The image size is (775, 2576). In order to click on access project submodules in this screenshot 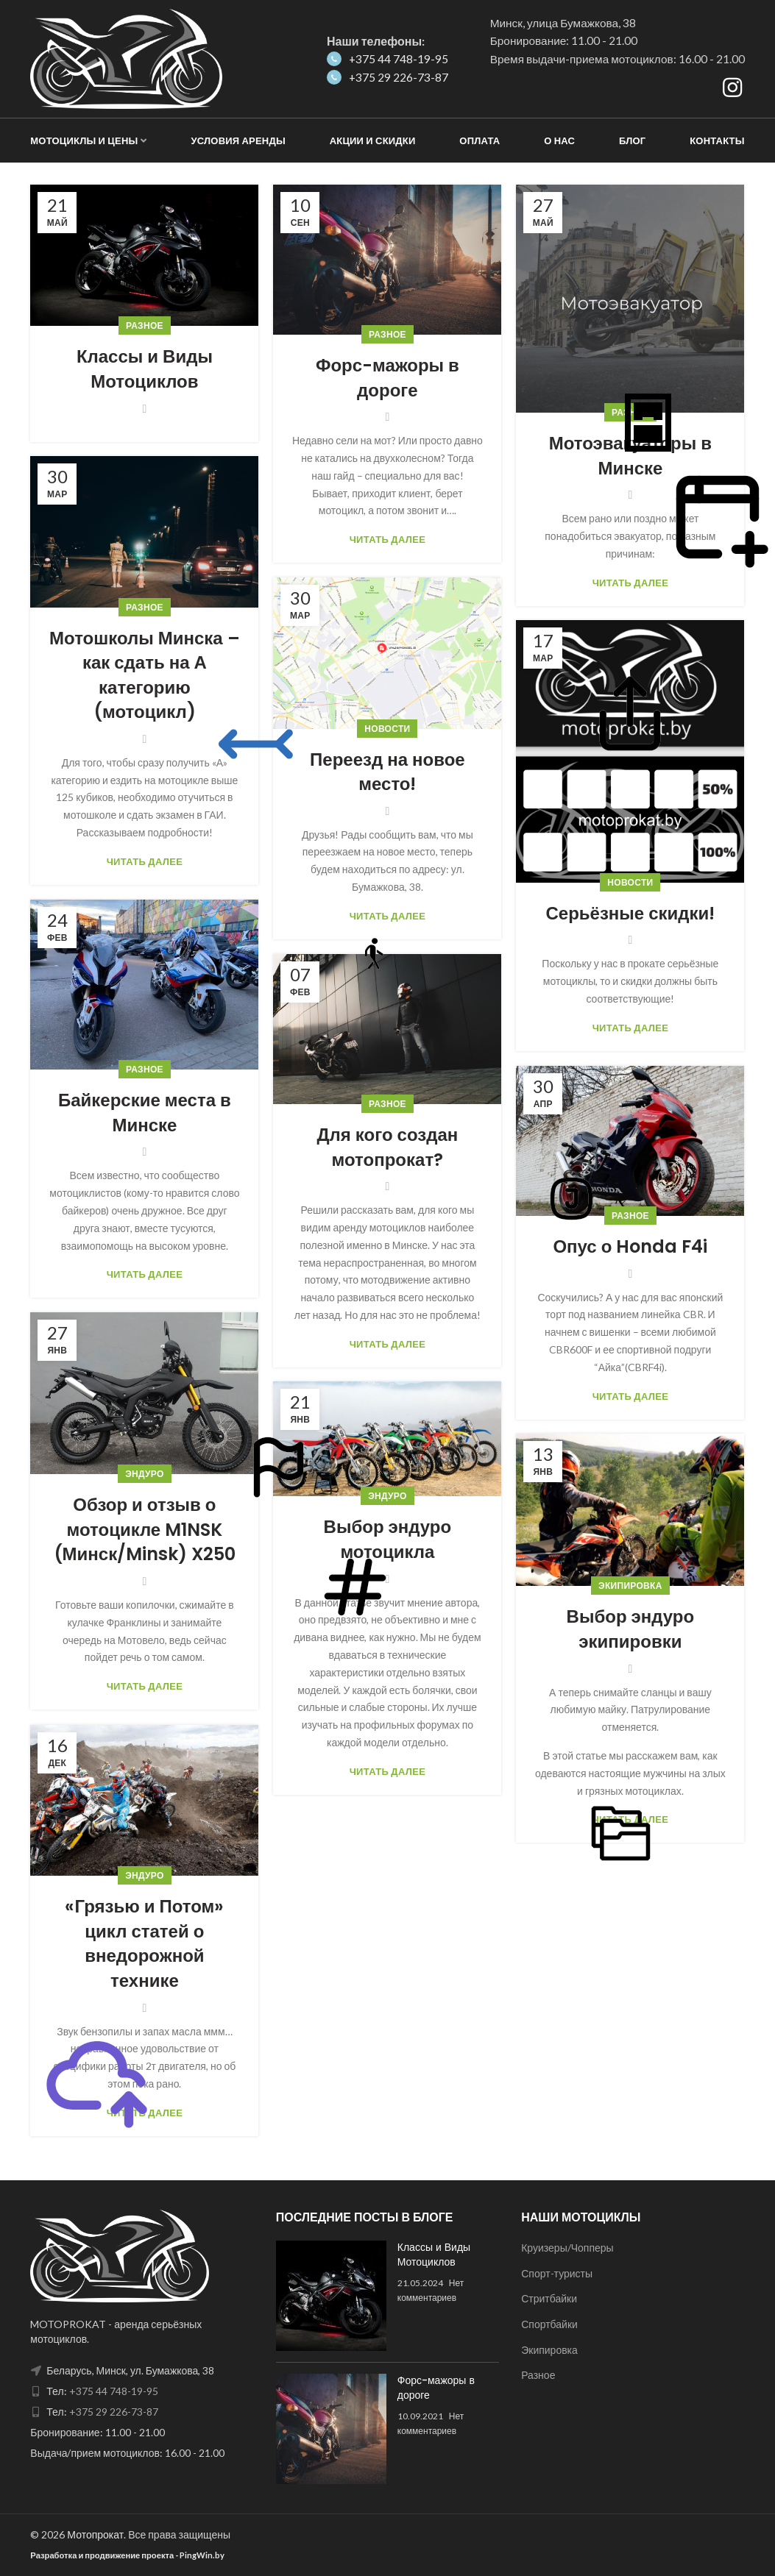, I will do `click(620, 1831)`.